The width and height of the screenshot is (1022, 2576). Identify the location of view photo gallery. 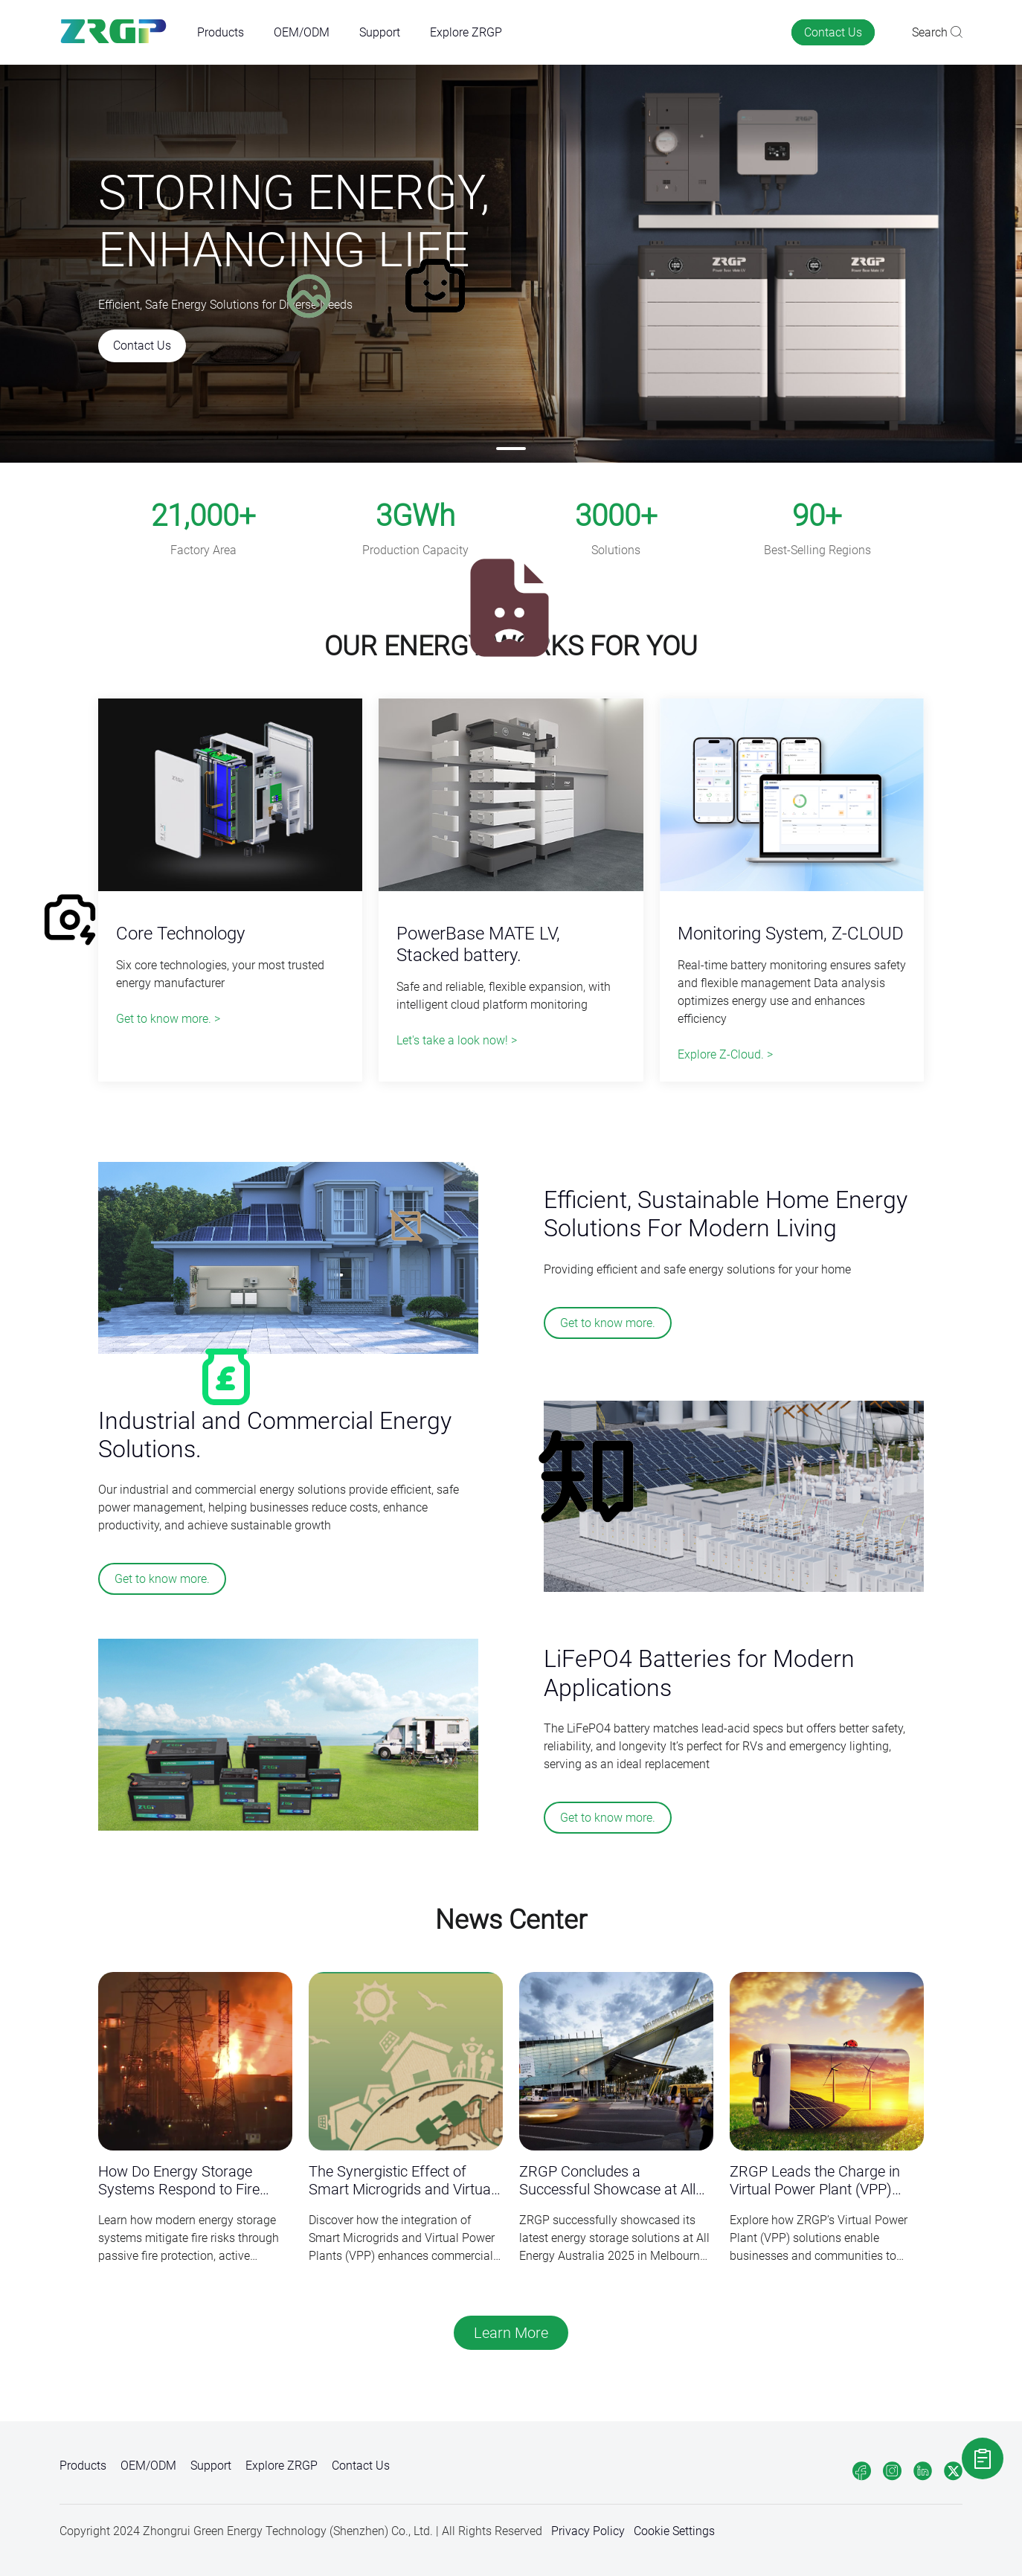
(309, 296).